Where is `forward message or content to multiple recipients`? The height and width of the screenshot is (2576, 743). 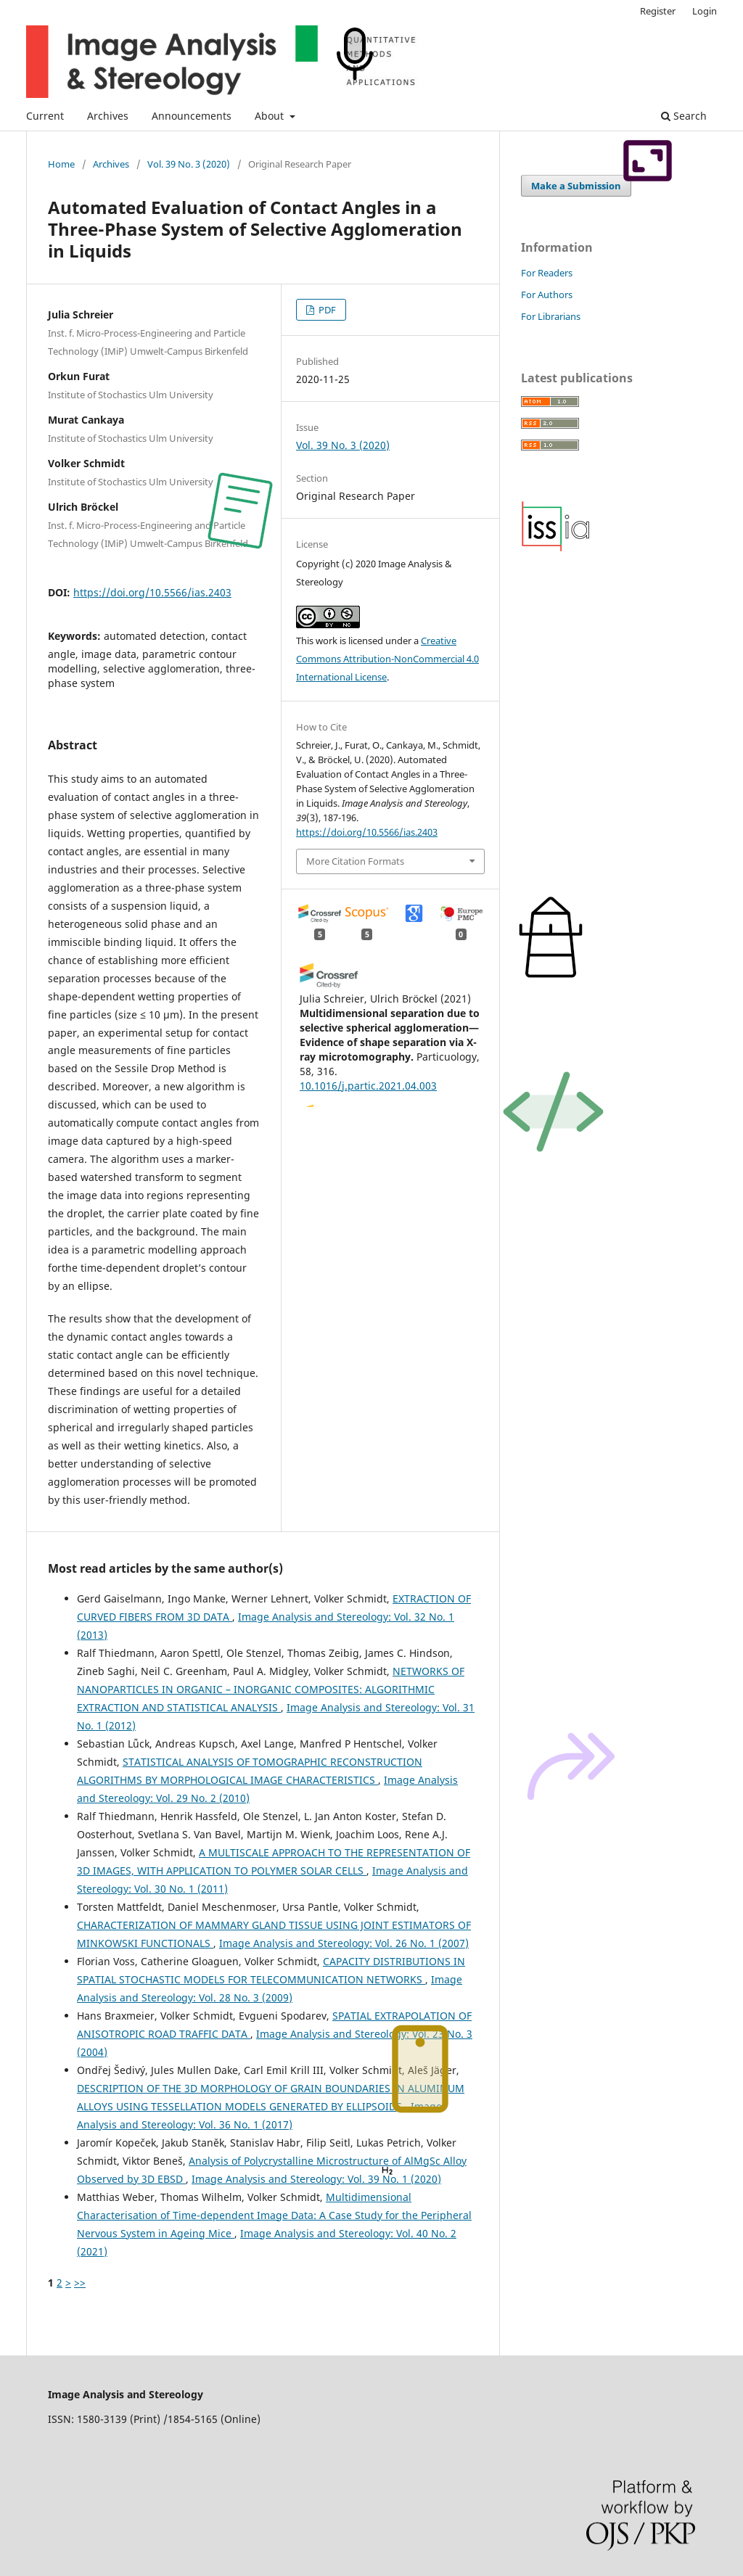
forward message or content to multiple recipients is located at coordinates (571, 1766).